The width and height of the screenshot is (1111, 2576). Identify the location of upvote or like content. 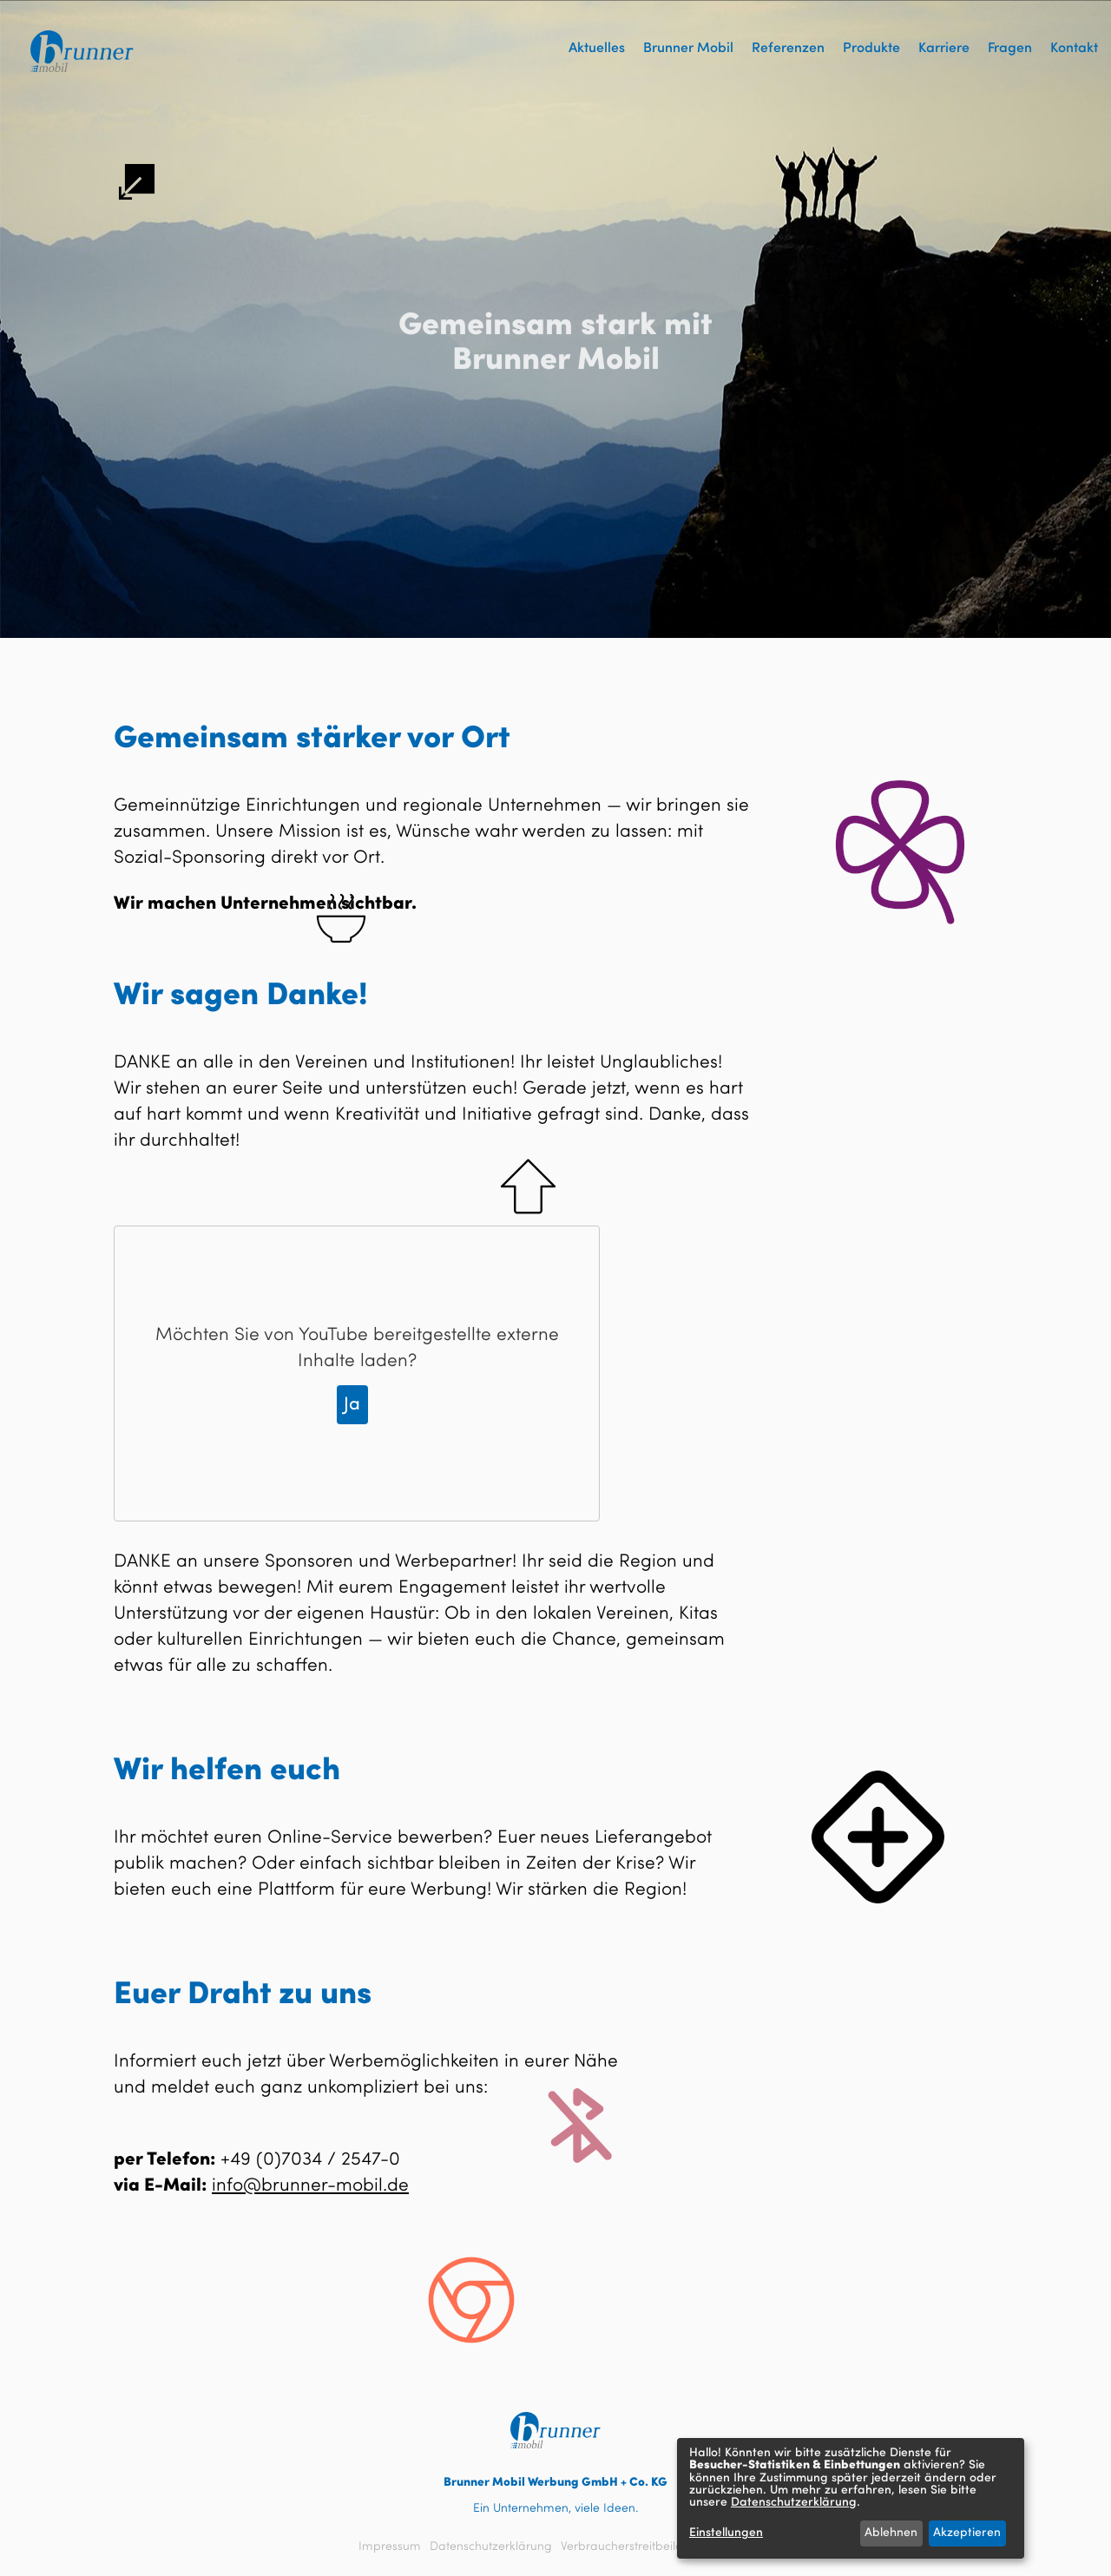
(528, 1188).